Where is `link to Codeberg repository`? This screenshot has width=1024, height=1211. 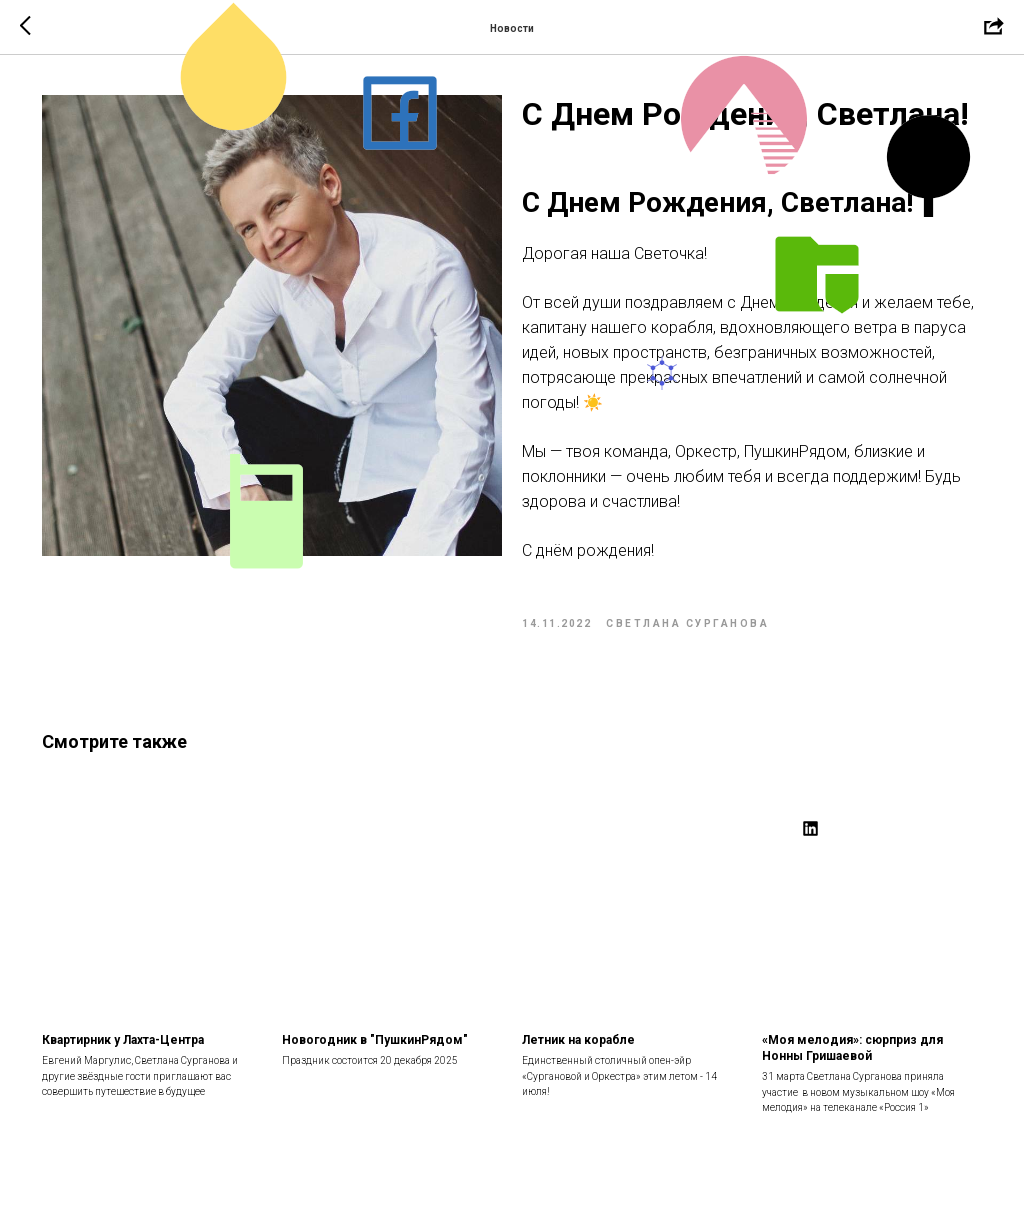
link to Codeberg repository is located at coordinates (744, 115).